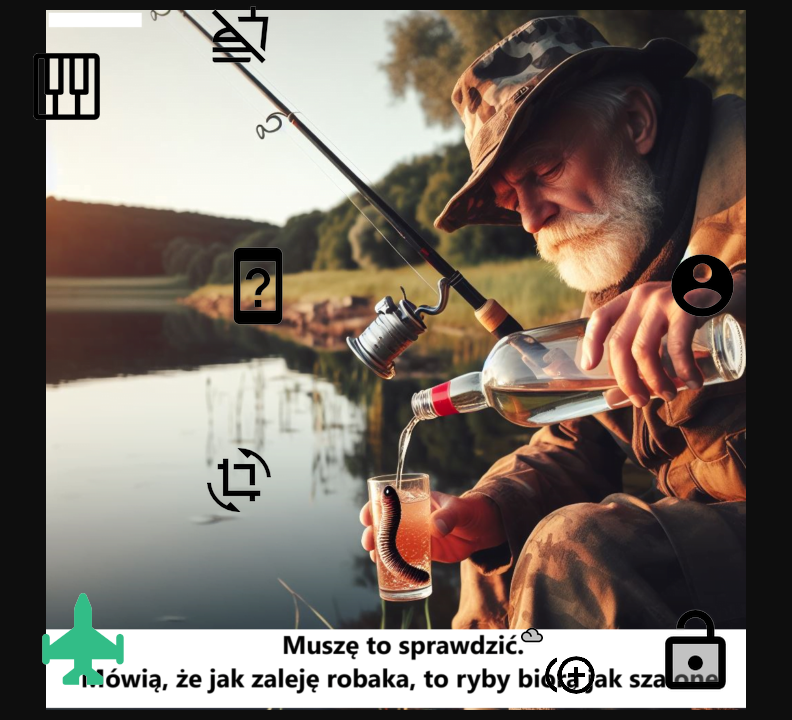 Image resolution: width=792 pixels, height=720 pixels. Describe the element at coordinates (258, 286) in the screenshot. I see `indicates an unrecognized or unknown device` at that location.